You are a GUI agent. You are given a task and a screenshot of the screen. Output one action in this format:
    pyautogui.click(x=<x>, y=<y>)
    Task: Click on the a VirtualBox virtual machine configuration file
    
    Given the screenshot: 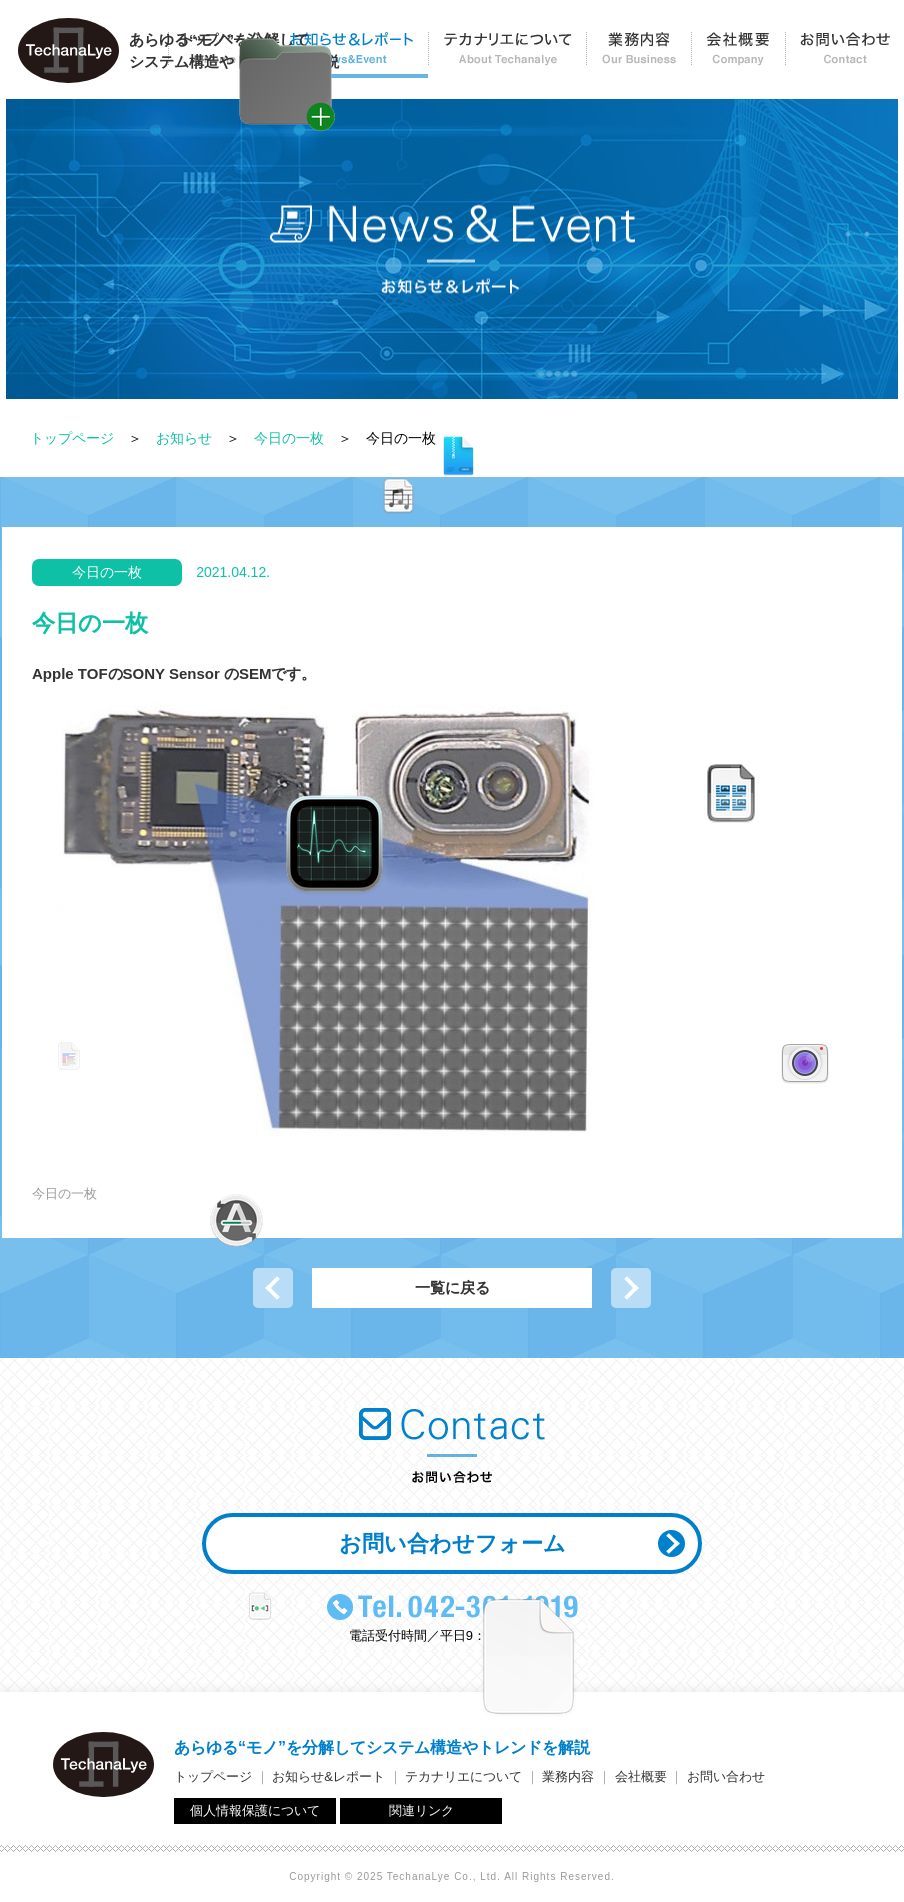 What is the action you would take?
    pyautogui.click(x=458, y=456)
    